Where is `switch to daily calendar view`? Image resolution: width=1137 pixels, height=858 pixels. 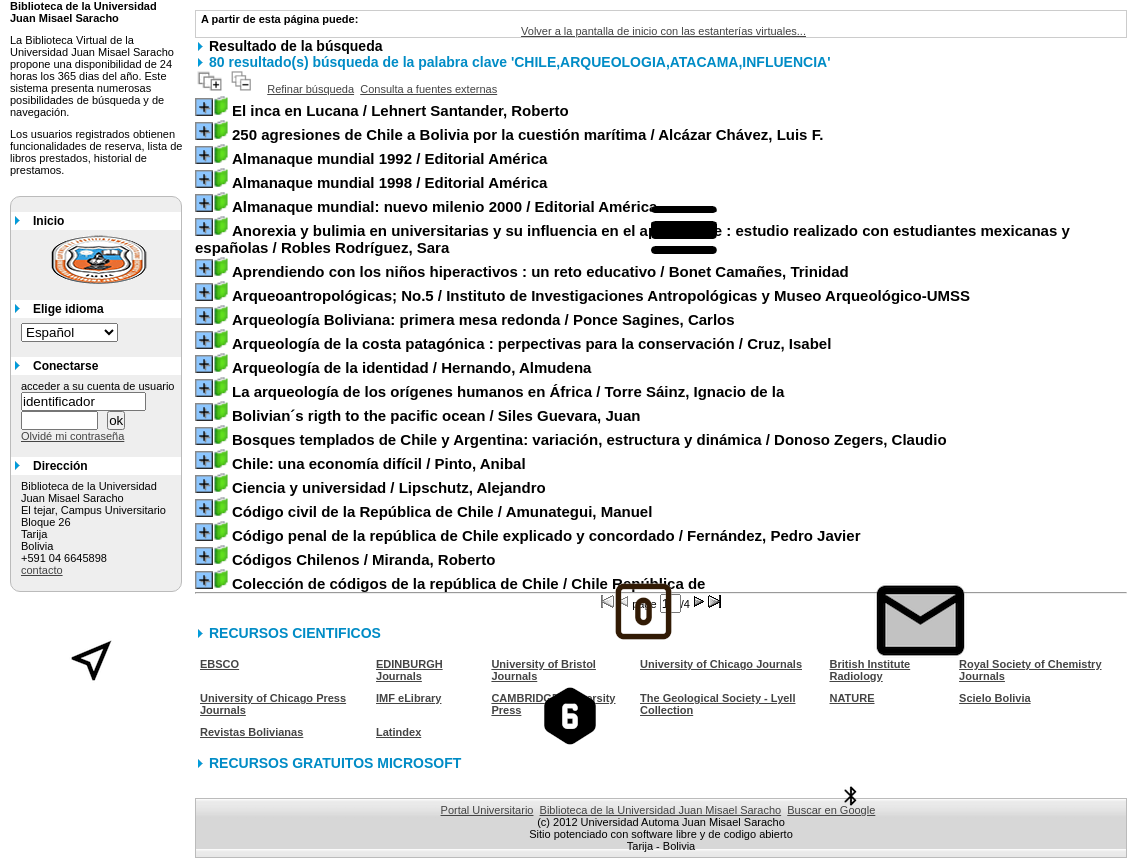 switch to daily calendar view is located at coordinates (684, 228).